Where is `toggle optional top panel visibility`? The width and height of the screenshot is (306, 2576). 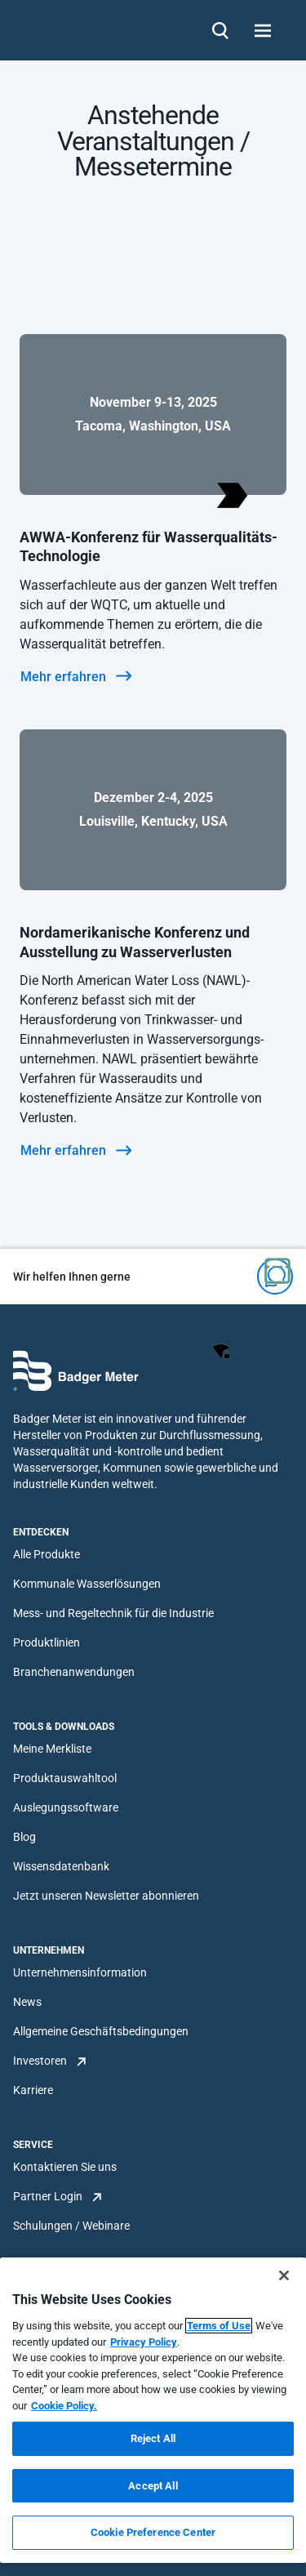 toggle optional top panel visibility is located at coordinates (277, 1271).